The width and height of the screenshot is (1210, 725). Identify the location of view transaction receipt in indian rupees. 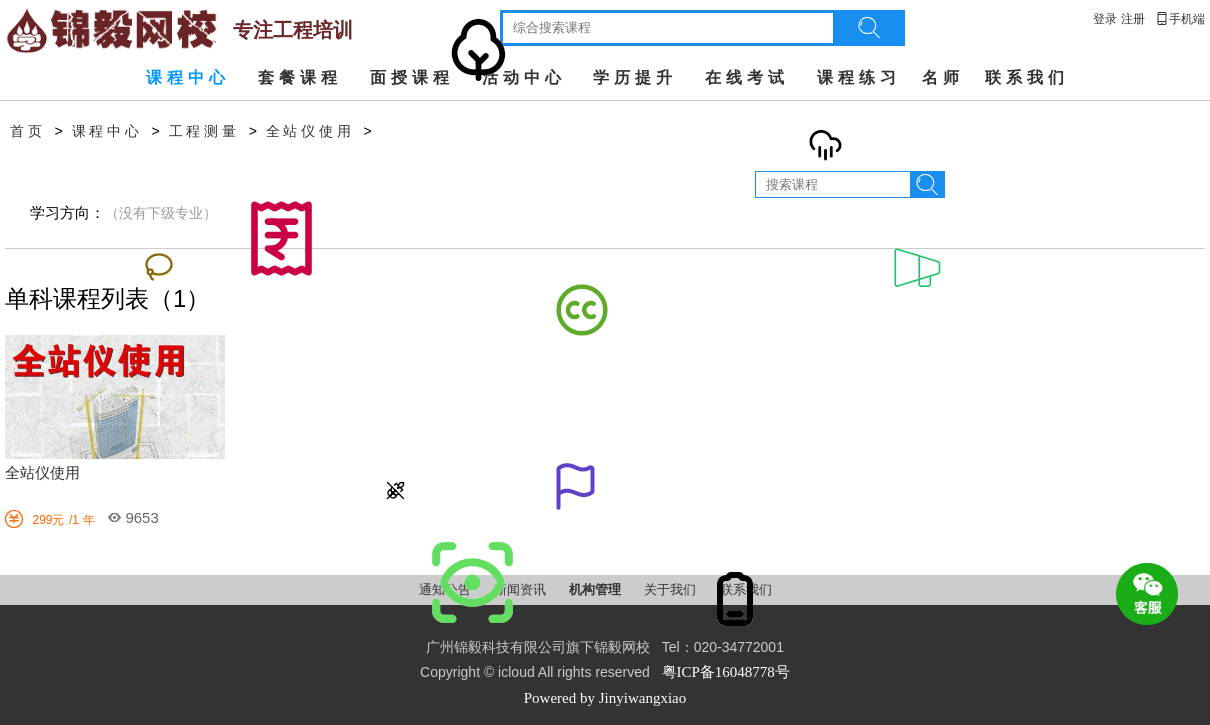
(281, 238).